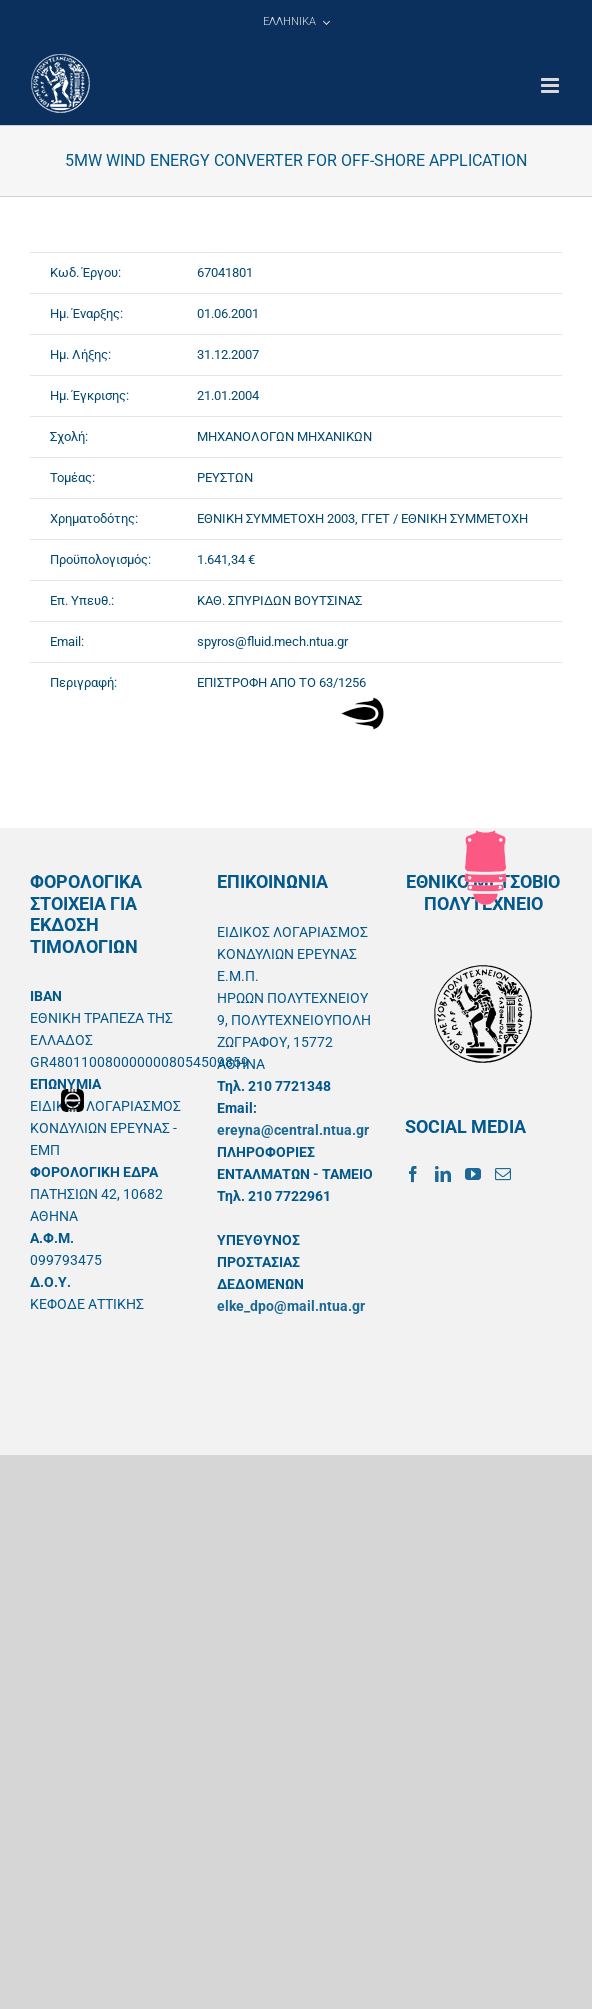 The height and width of the screenshot is (2009, 592). Describe the element at coordinates (72, 1100) in the screenshot. I see `represents a microchip or processor component` at that location.